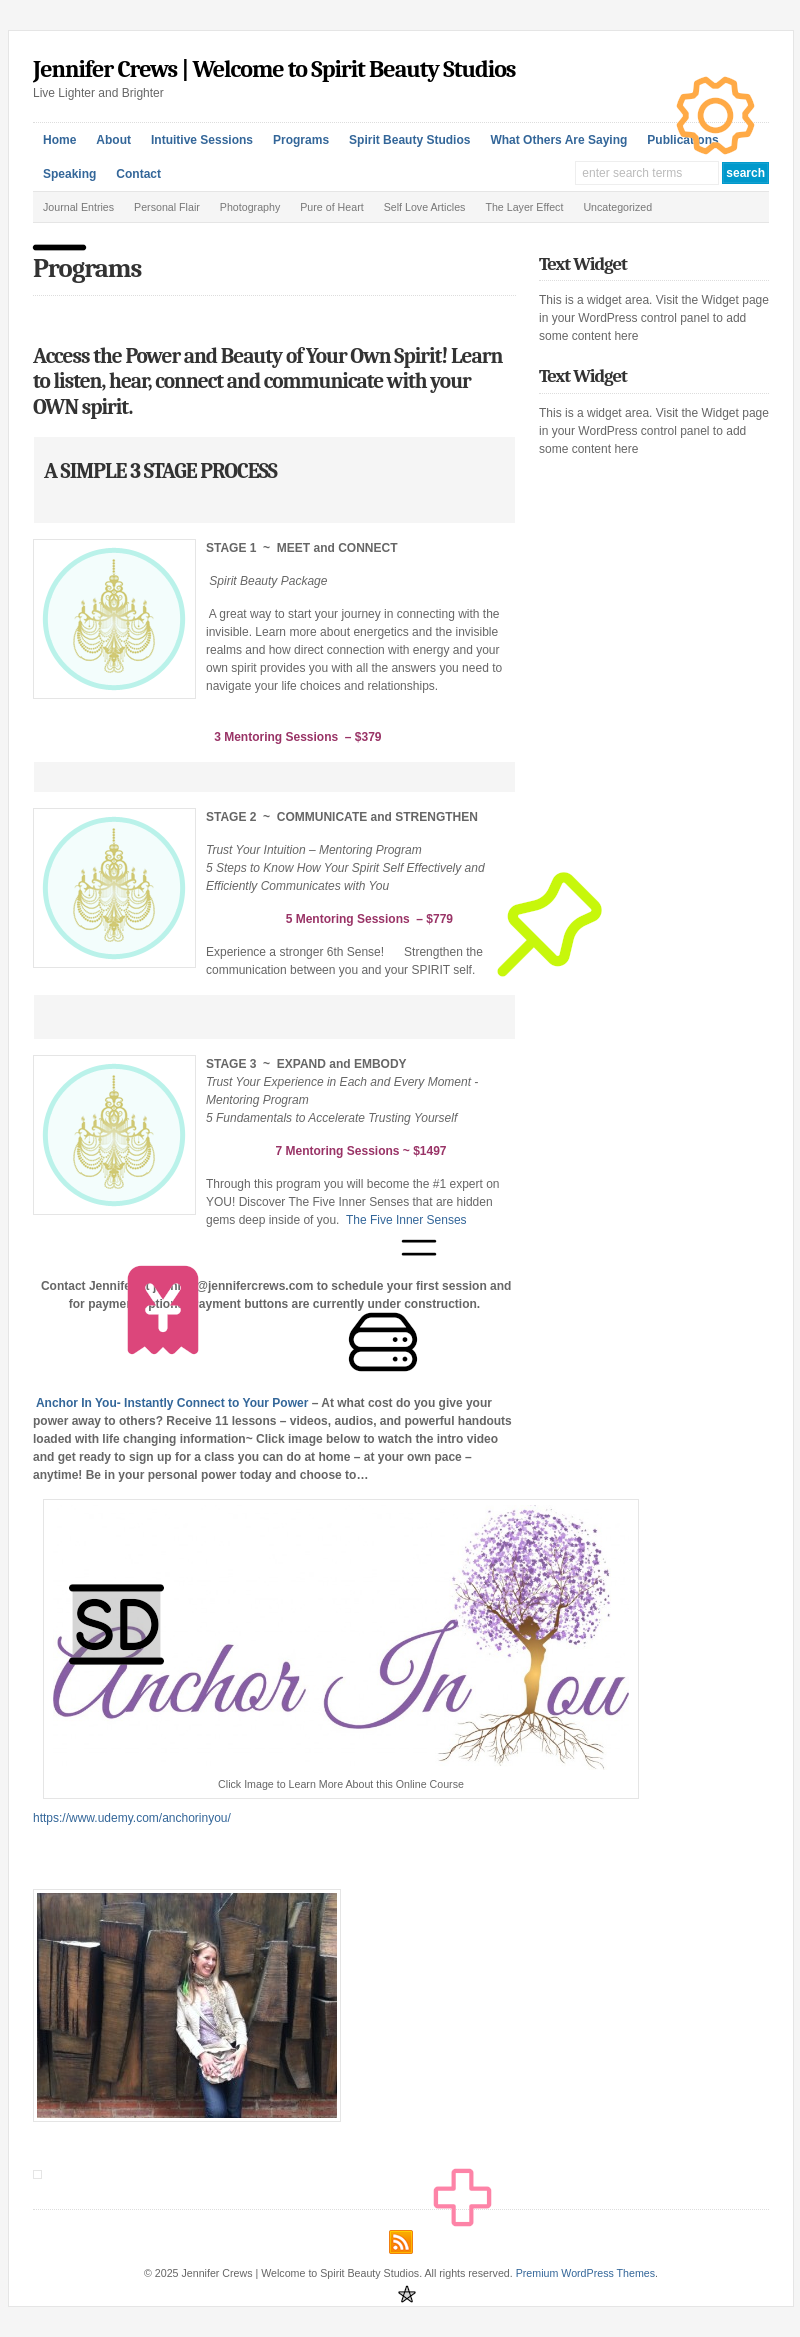  What do you see at coordinates (462, 2197) in the screenshot?
I see `access health or medical information` at bounding box center [462, 2197].